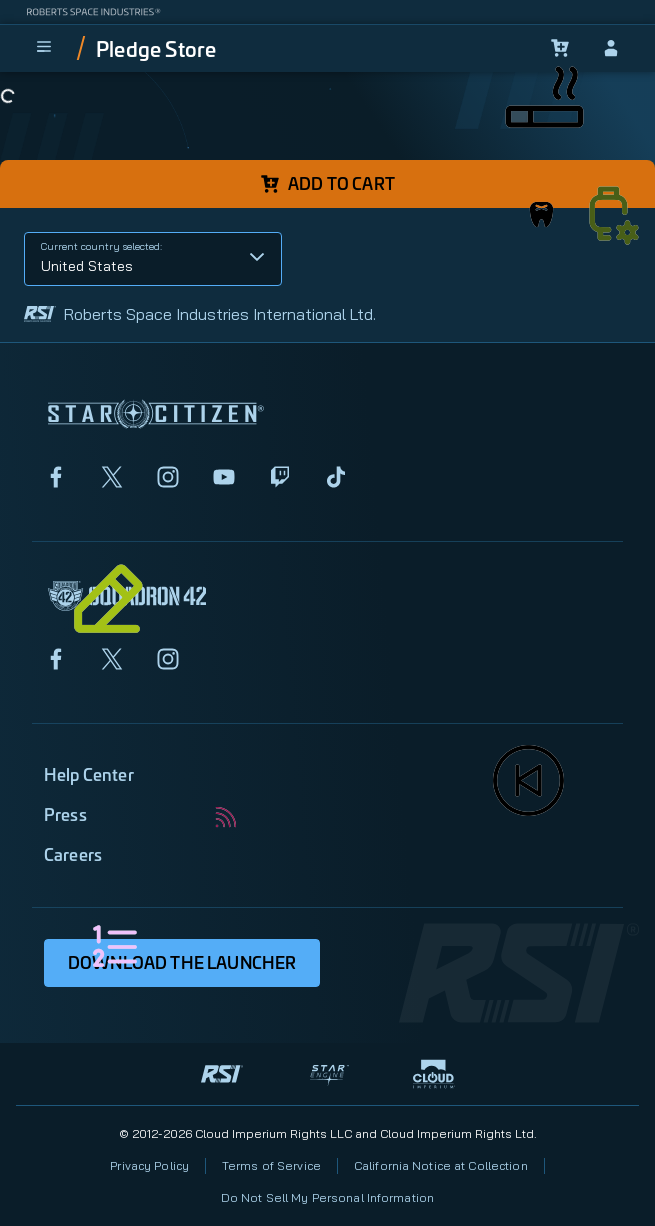 The height and width of the screenshot is (1226, 655). I want to click on access smartwatch settings, so click(608, 213).